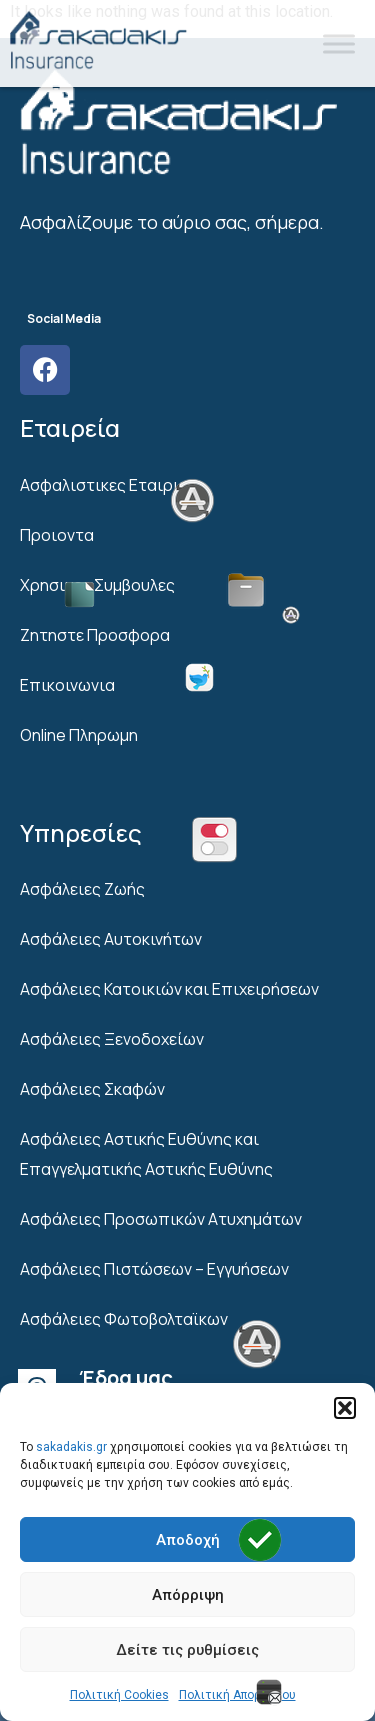 This screenshot has width=375, height=1721. What do you see at coordinates (291, 615) in the screenshot?
I see `check for available software updates` at bounding box center [291, 615].